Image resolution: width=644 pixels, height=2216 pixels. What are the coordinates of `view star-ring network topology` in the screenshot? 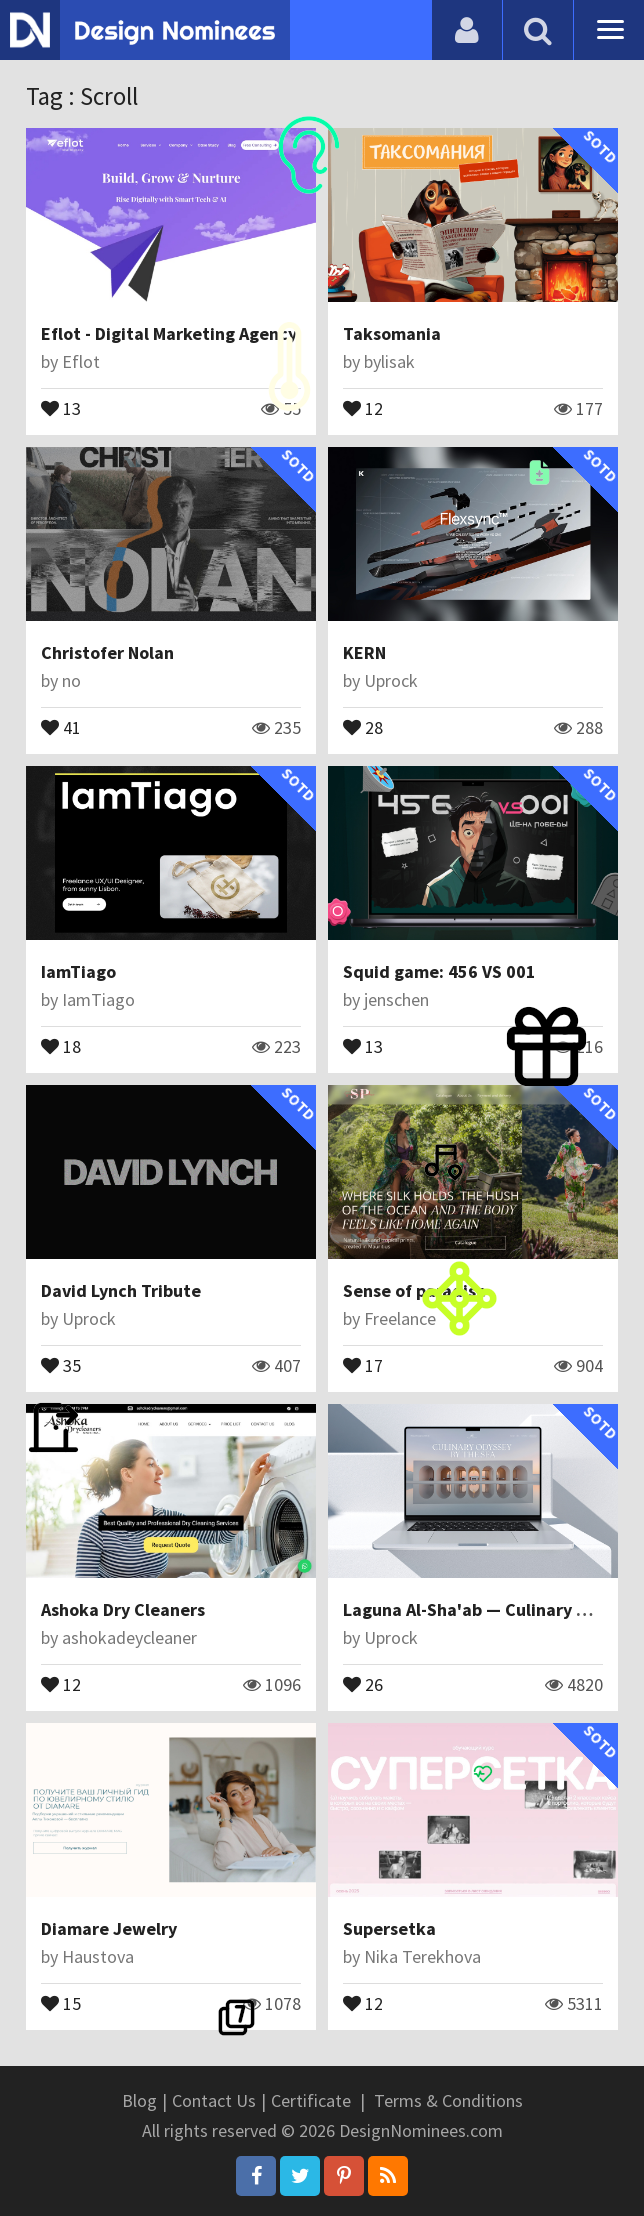 It's located at (459, 1298).